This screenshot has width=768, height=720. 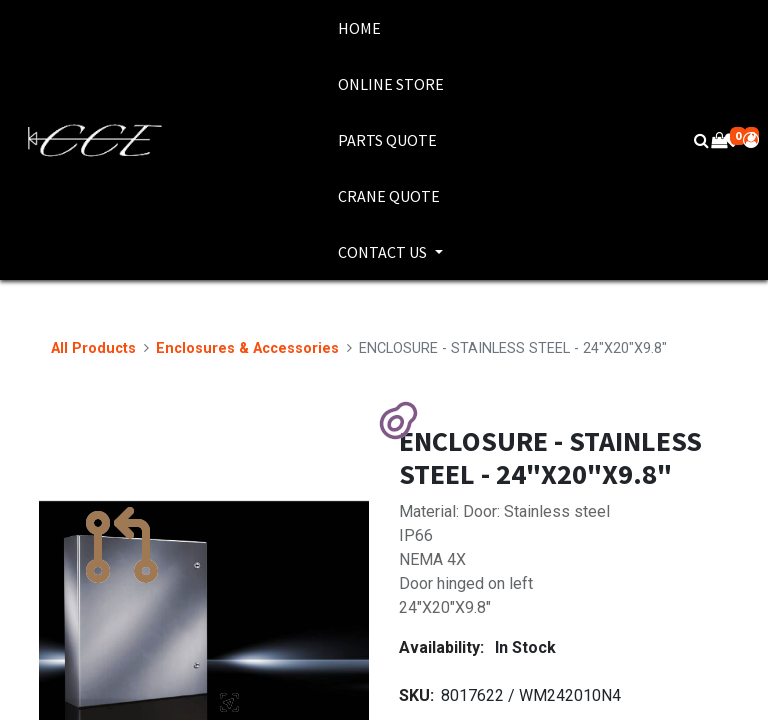 What do you see at coordinates (122, 547) in the screenshot?
I see `create a new pull request` at bounding box center [122, 547].